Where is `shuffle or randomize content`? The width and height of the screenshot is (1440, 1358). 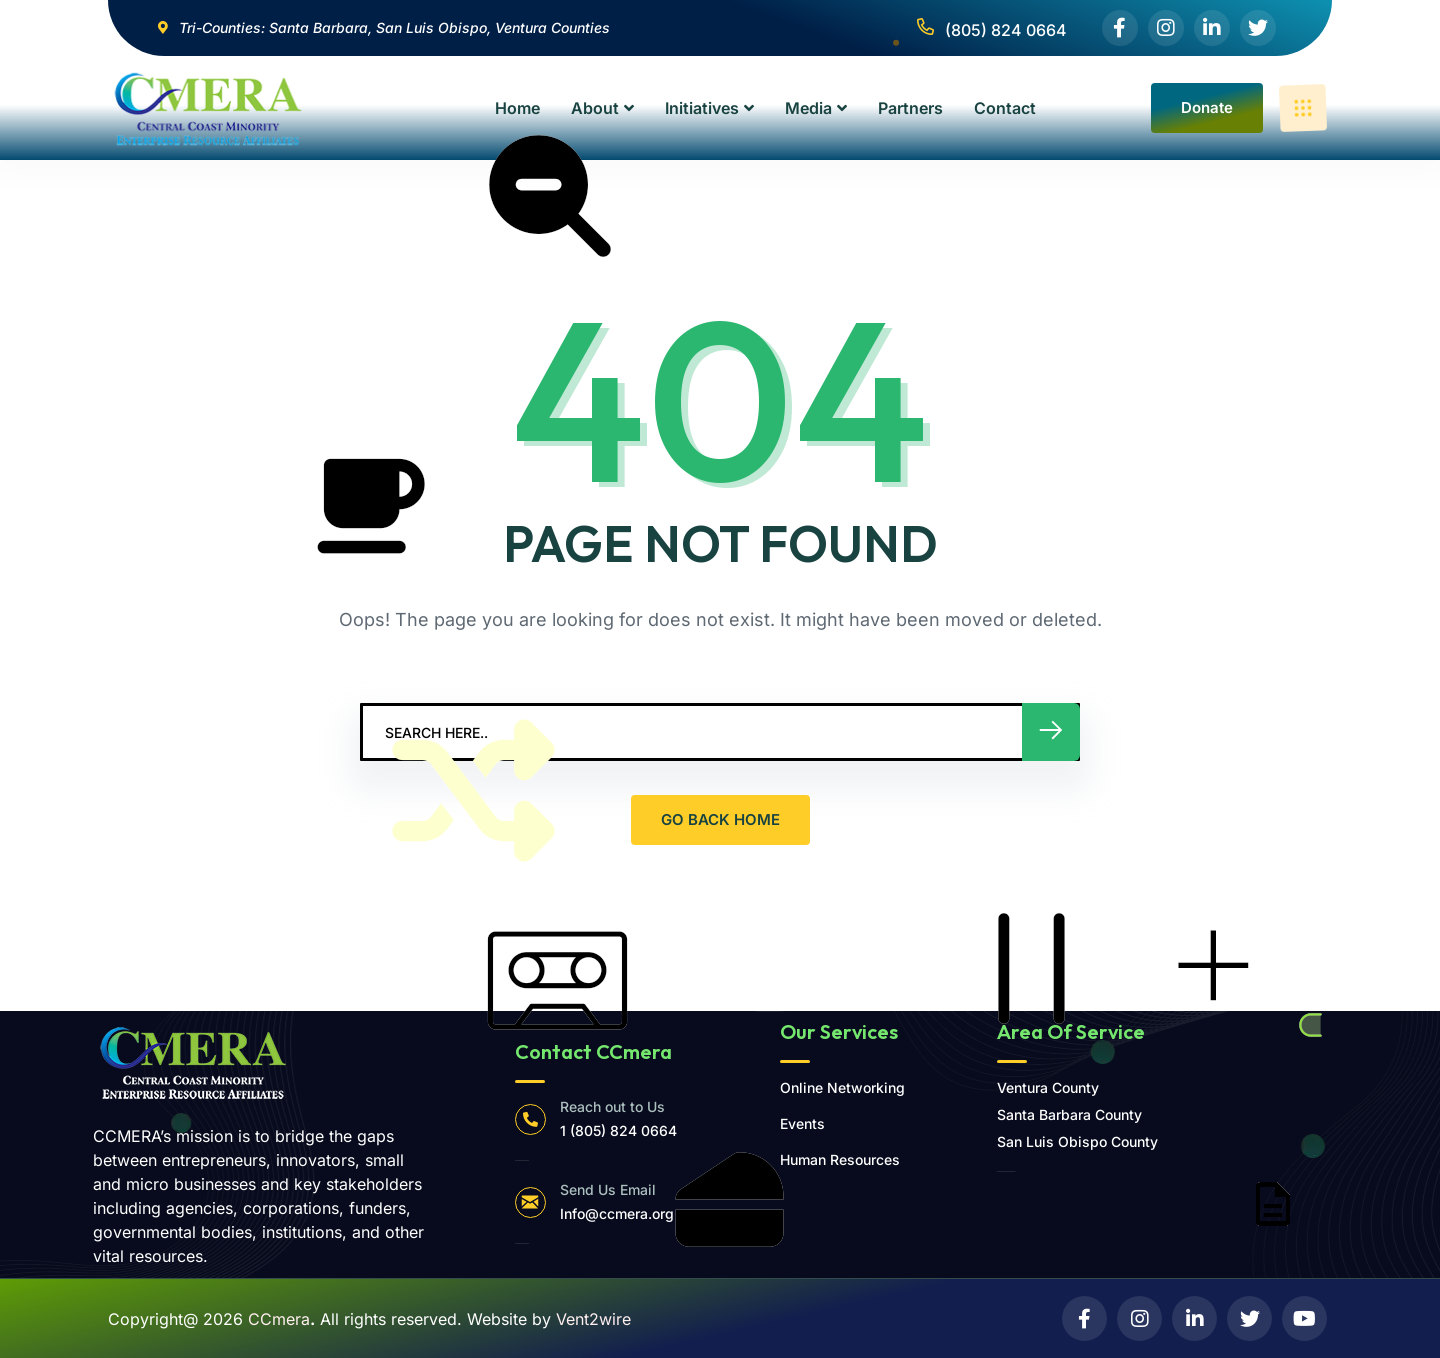 shuffle or randomize content is located at coordinates (473, 790).